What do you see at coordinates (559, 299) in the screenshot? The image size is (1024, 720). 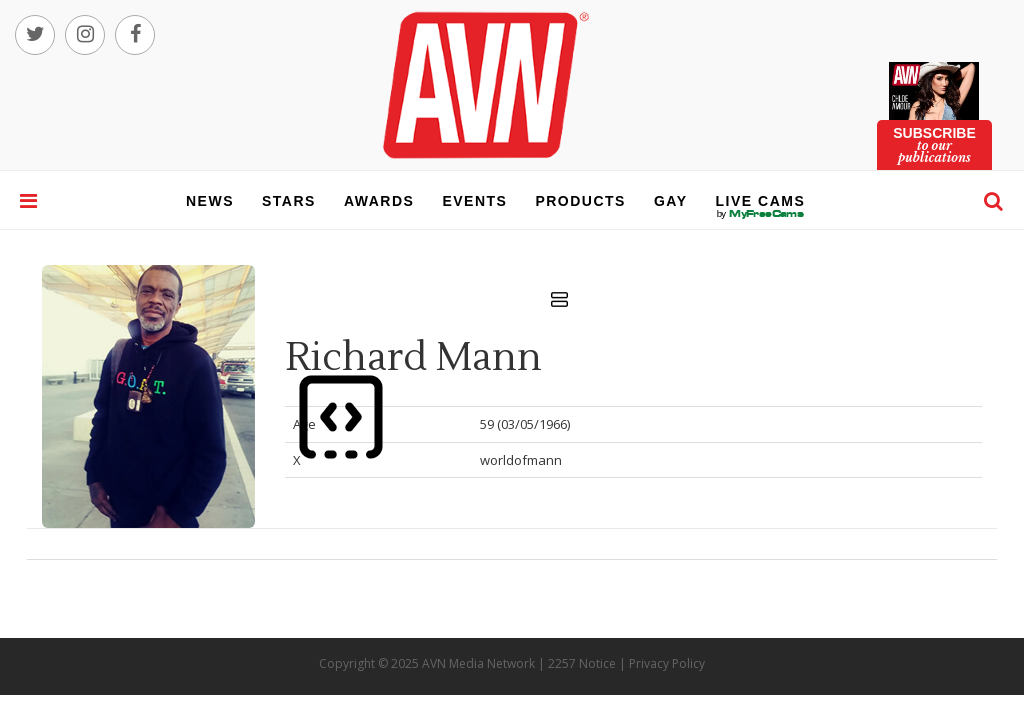 I see `switch to row layout view` at bounding box center [559, 299].